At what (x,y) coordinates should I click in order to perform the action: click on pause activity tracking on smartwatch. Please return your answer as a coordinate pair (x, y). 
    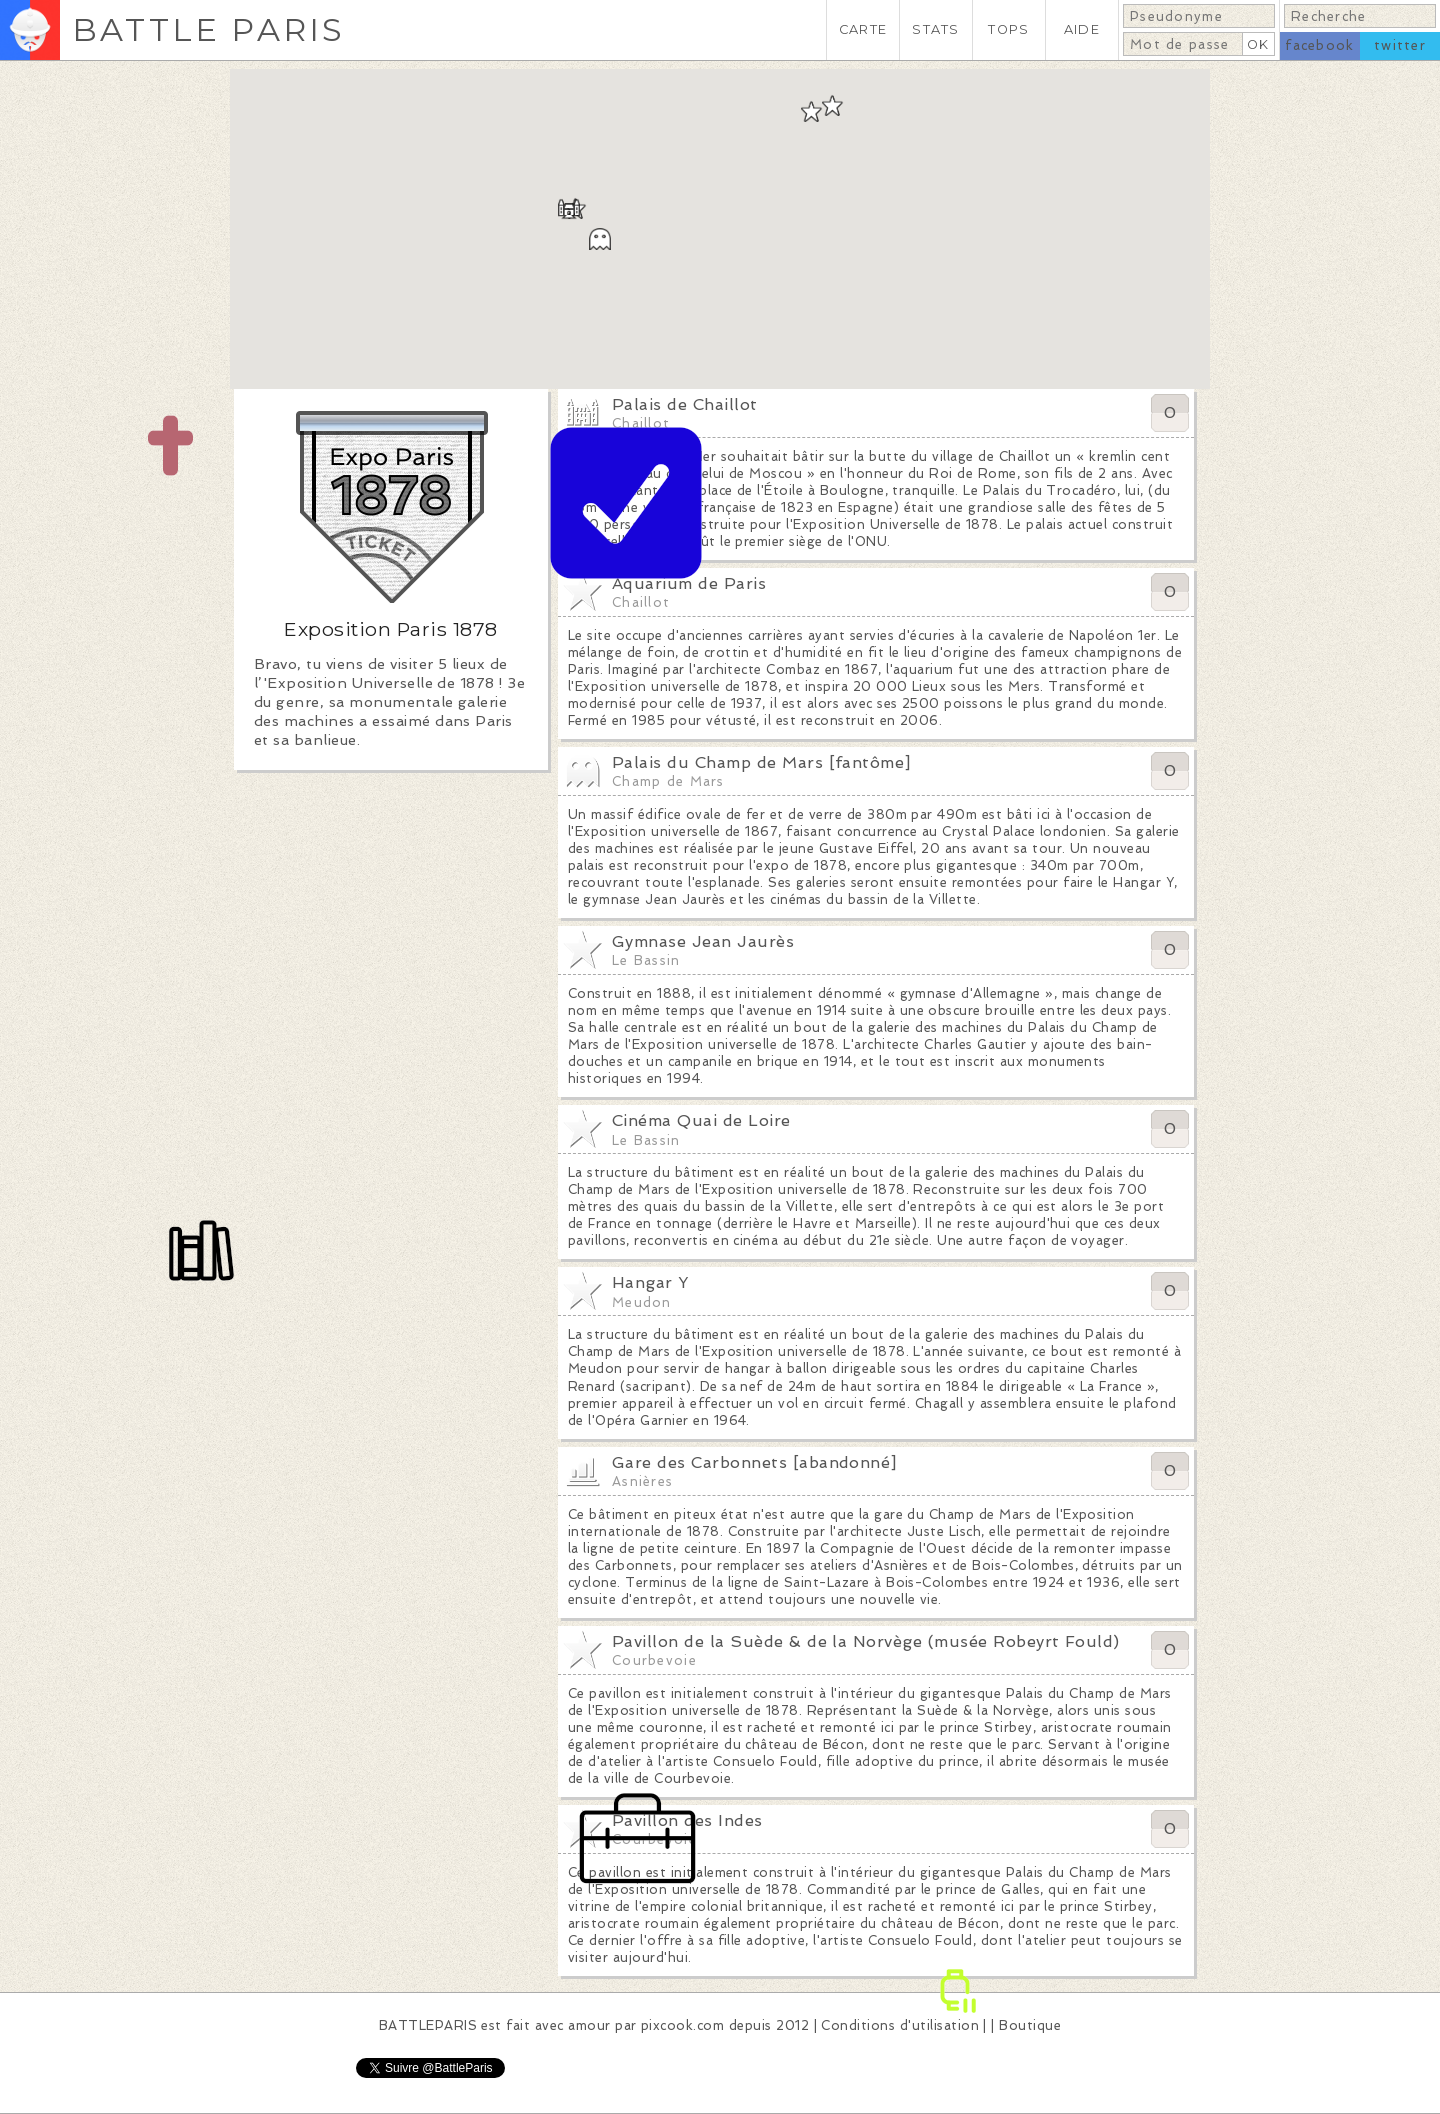
    Looking at the image, I should click on (955, 1990).